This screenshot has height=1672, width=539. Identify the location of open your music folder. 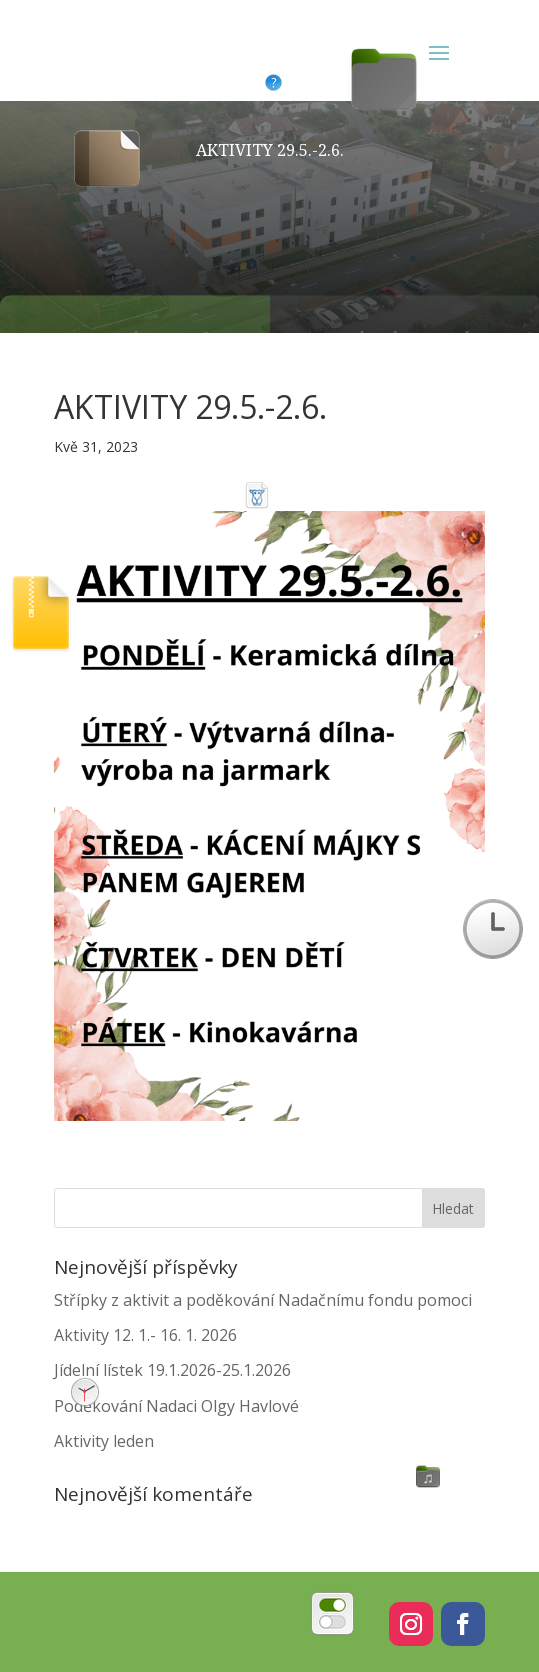
(428, 1476).